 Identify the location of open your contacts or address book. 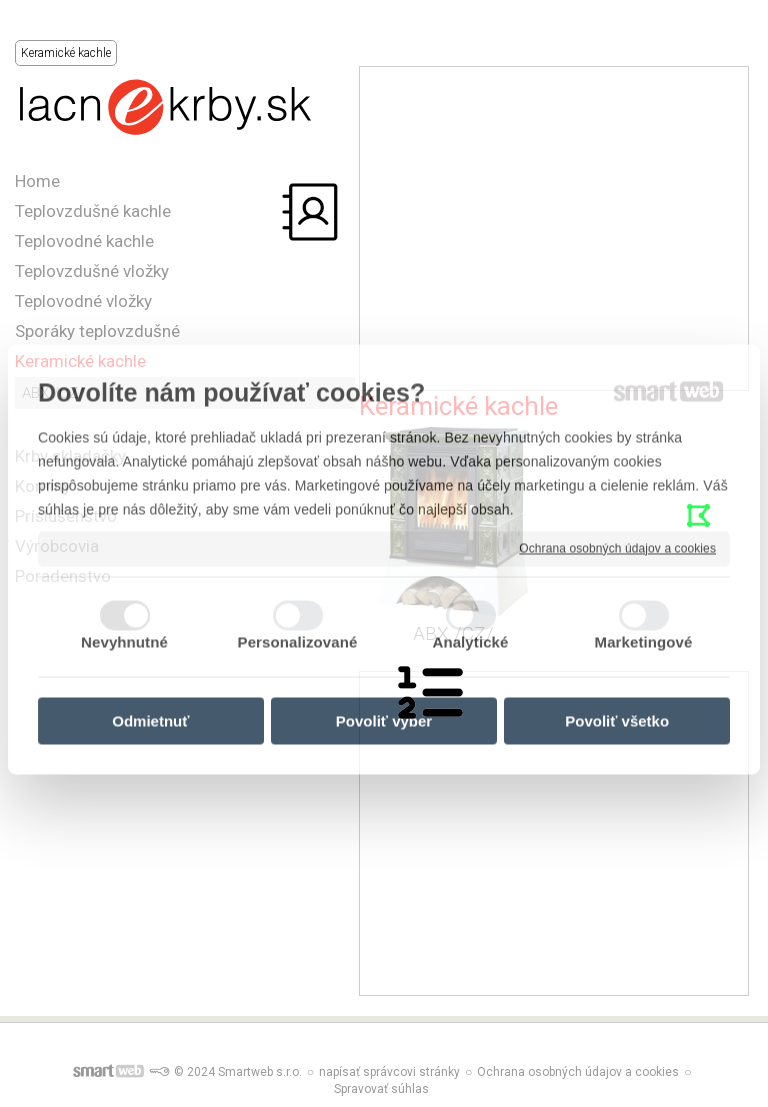
(311, 212).